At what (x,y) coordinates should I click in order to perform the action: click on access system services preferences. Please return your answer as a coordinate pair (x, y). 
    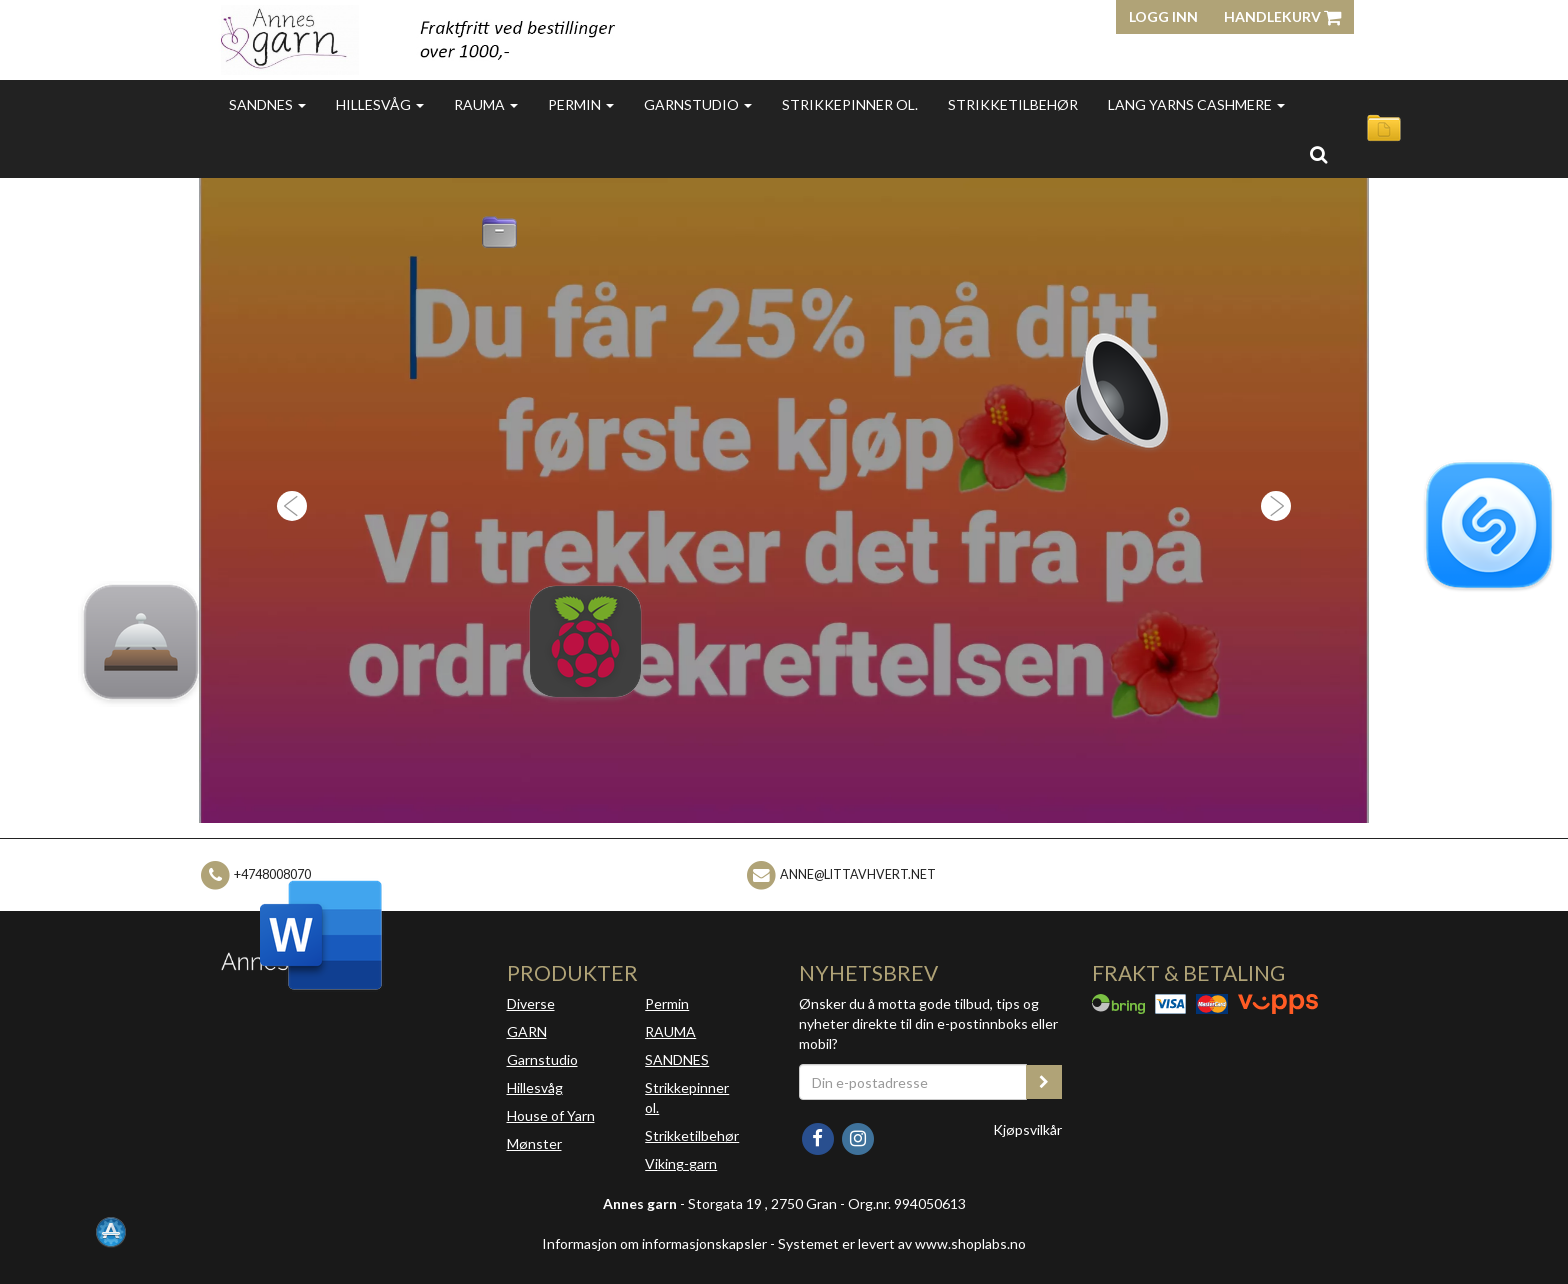
    Looking at the image, I should click on (141, 644).